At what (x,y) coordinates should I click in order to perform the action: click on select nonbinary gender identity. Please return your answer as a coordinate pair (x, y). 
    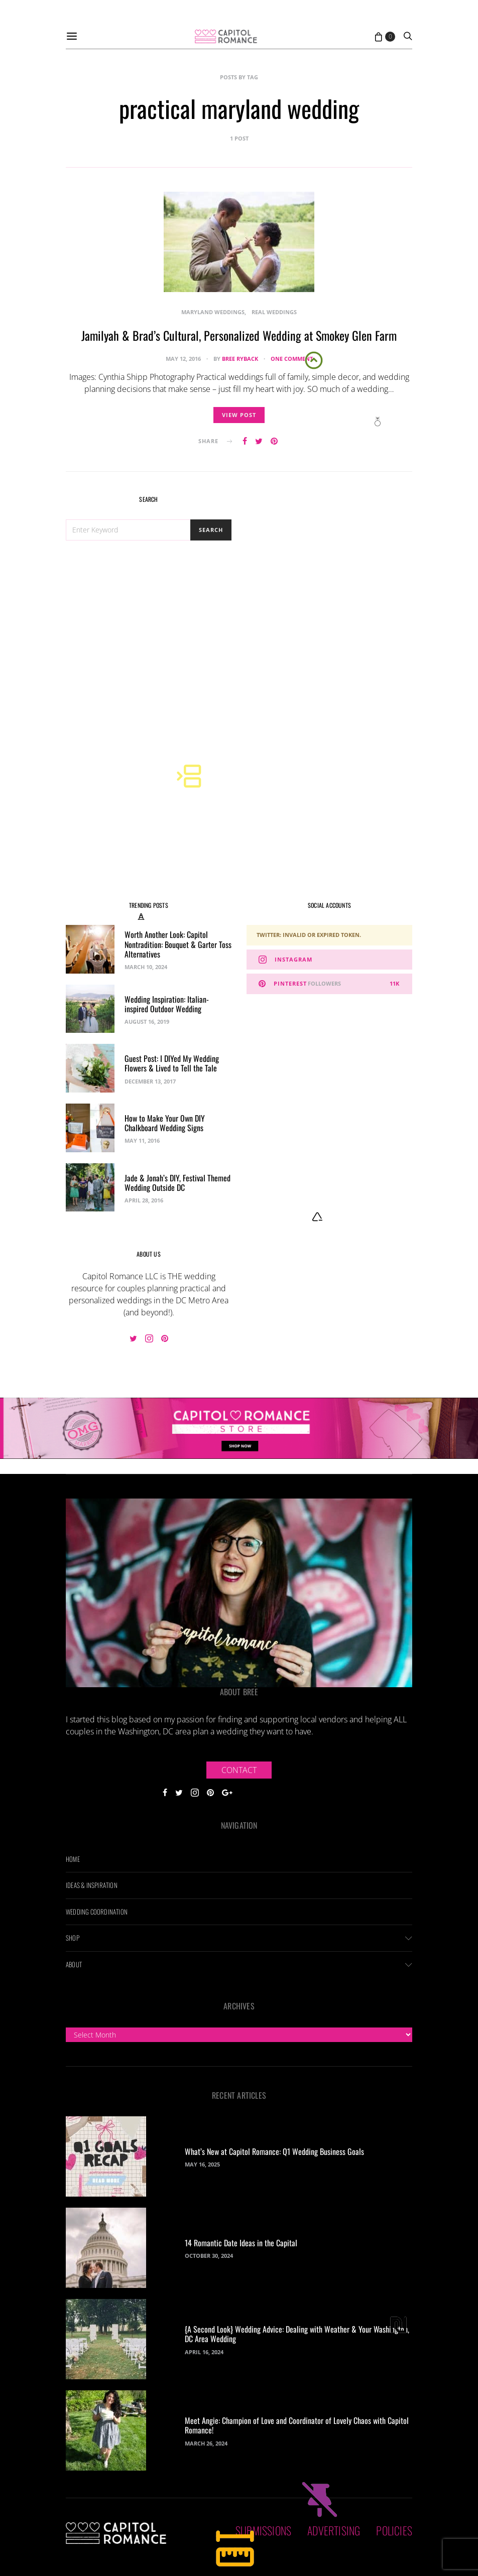
    Looking at the image, I should click on (378, 422).